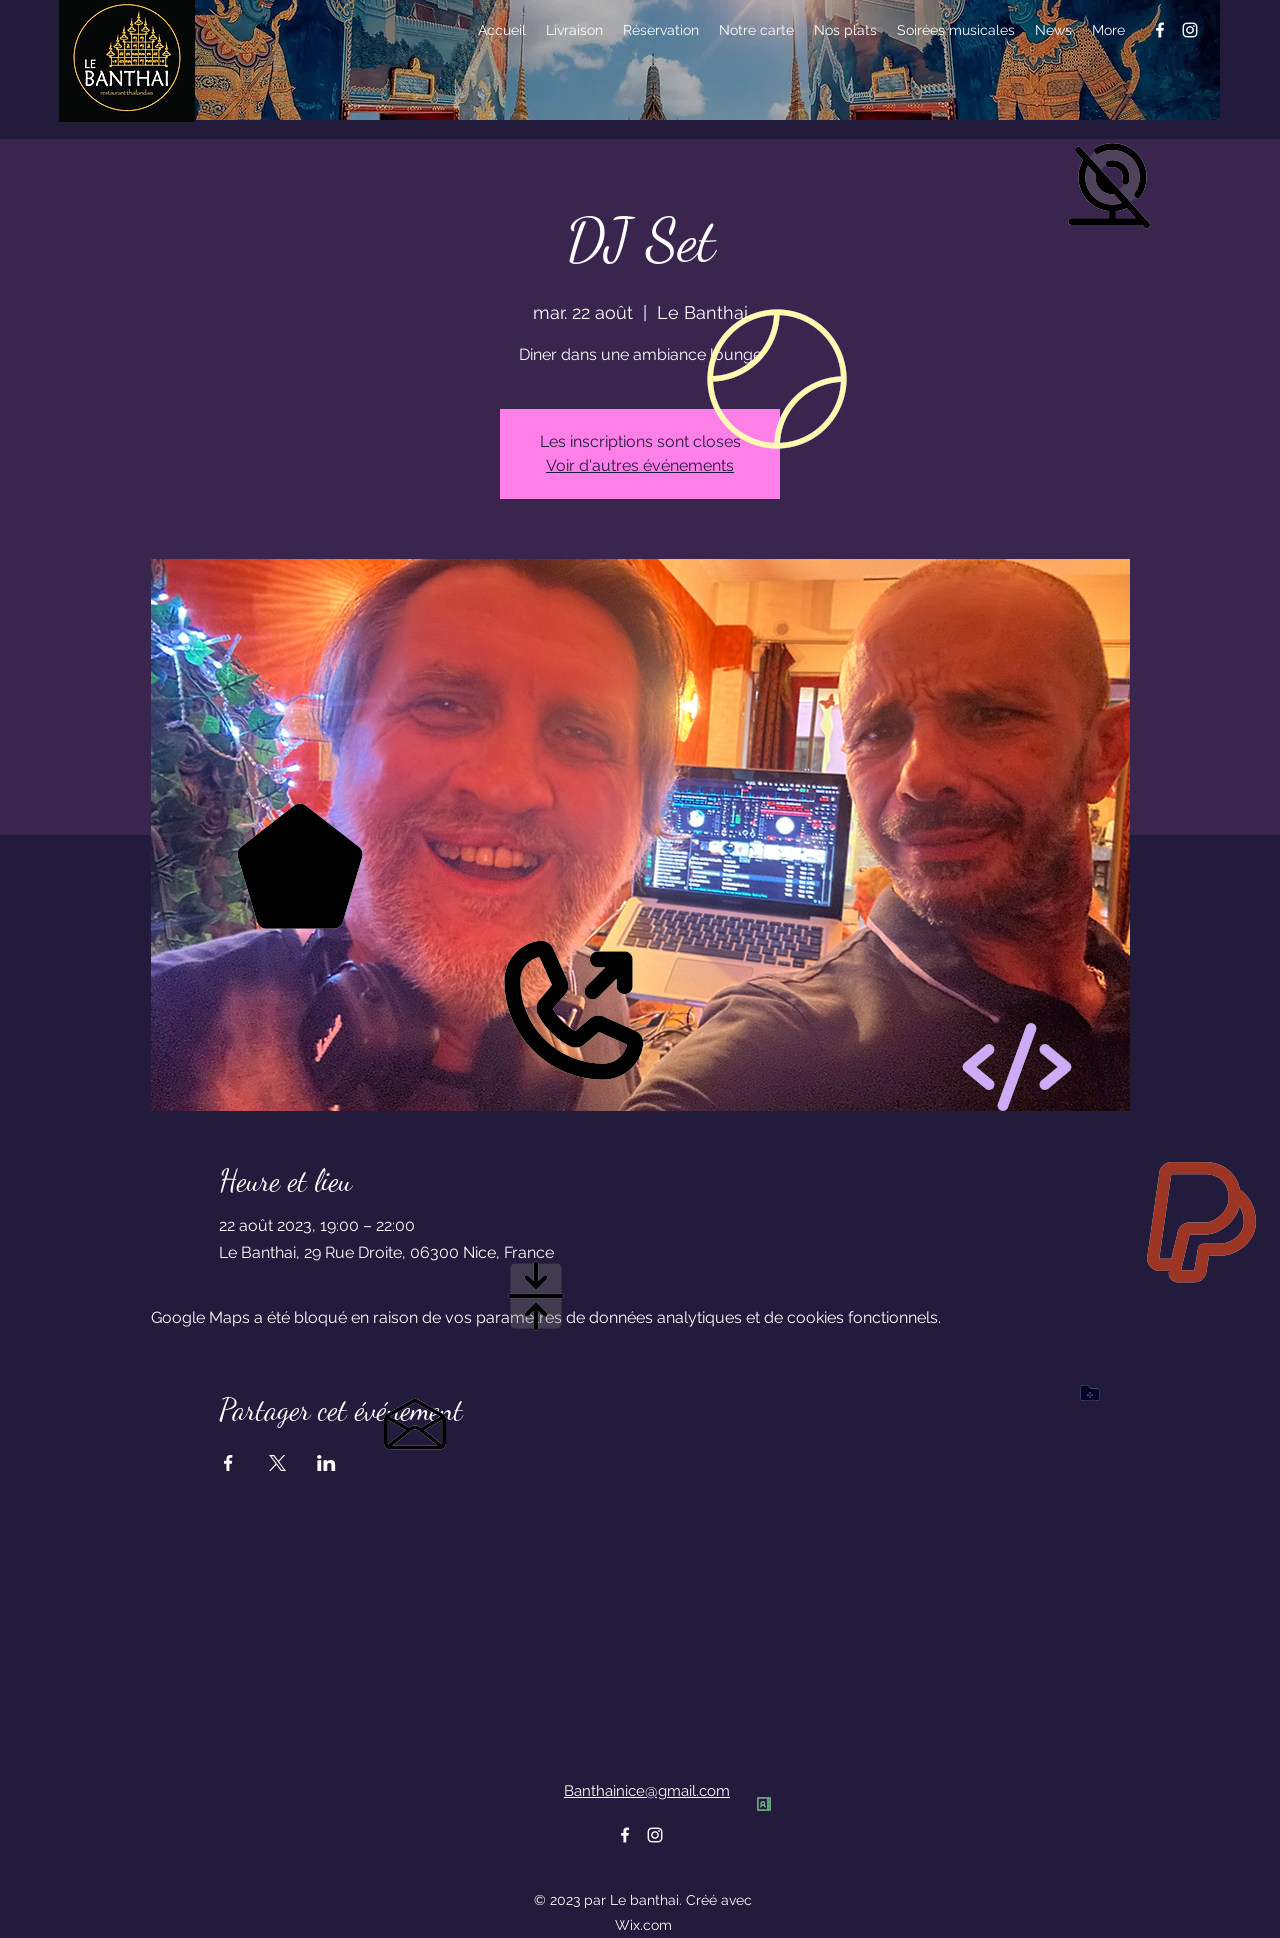  I want to click on open contacts or address book, so click(764, 1804).